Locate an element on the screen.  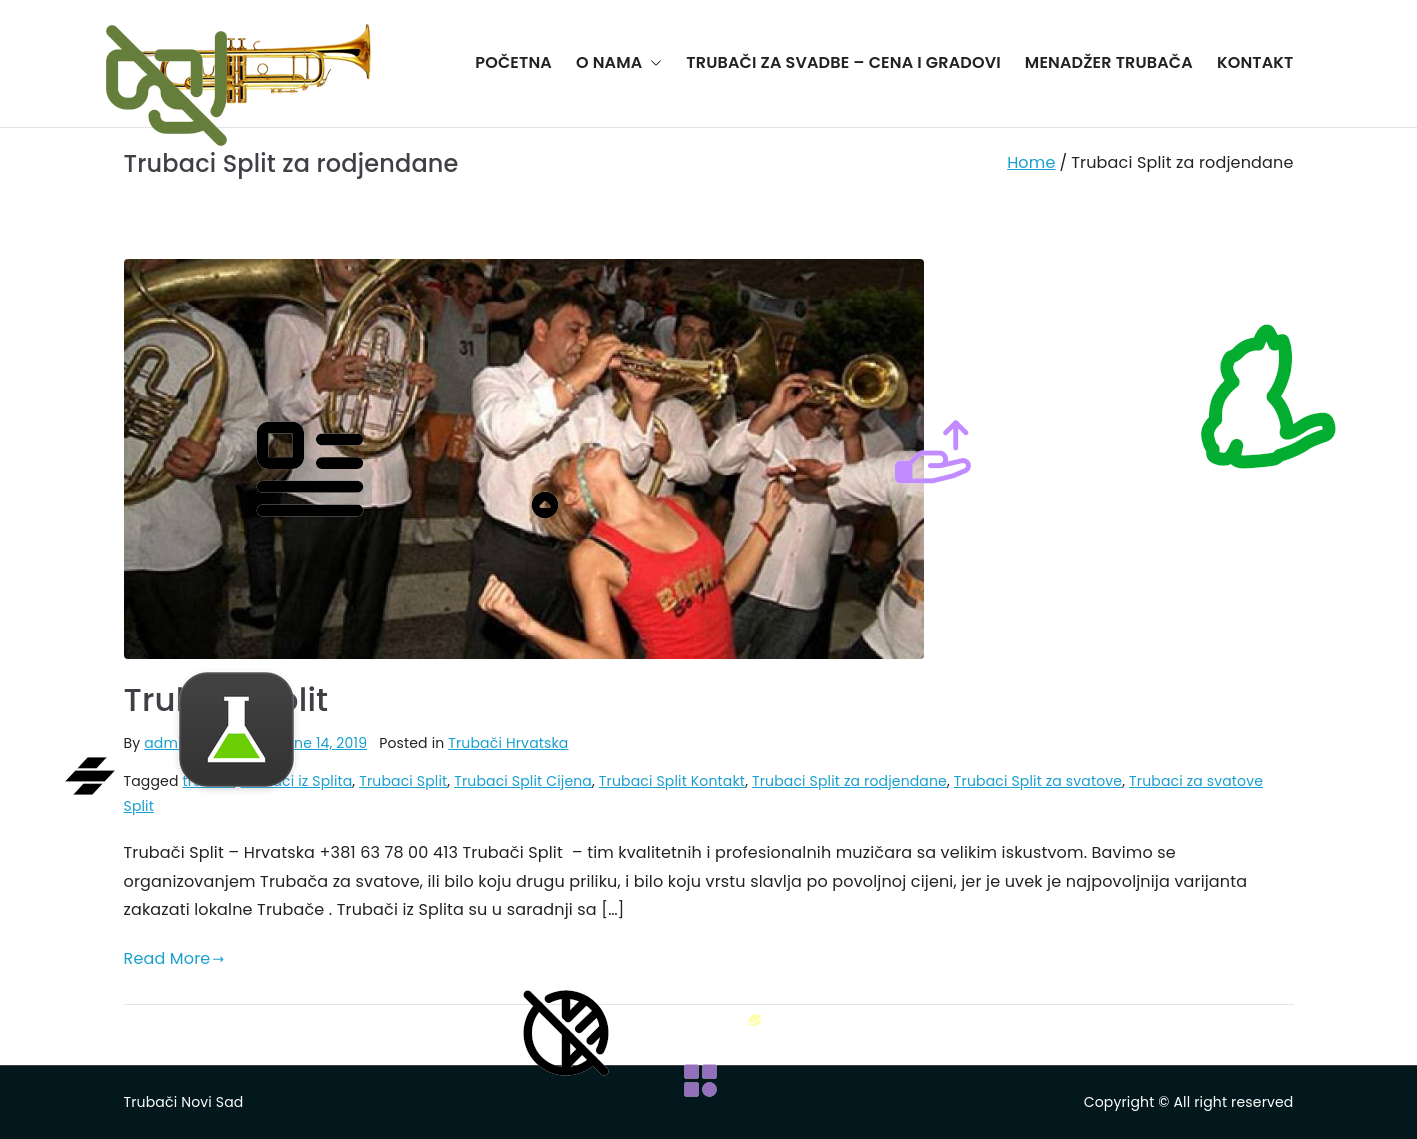
stencil framework logo is located at coordinates (90, 776).